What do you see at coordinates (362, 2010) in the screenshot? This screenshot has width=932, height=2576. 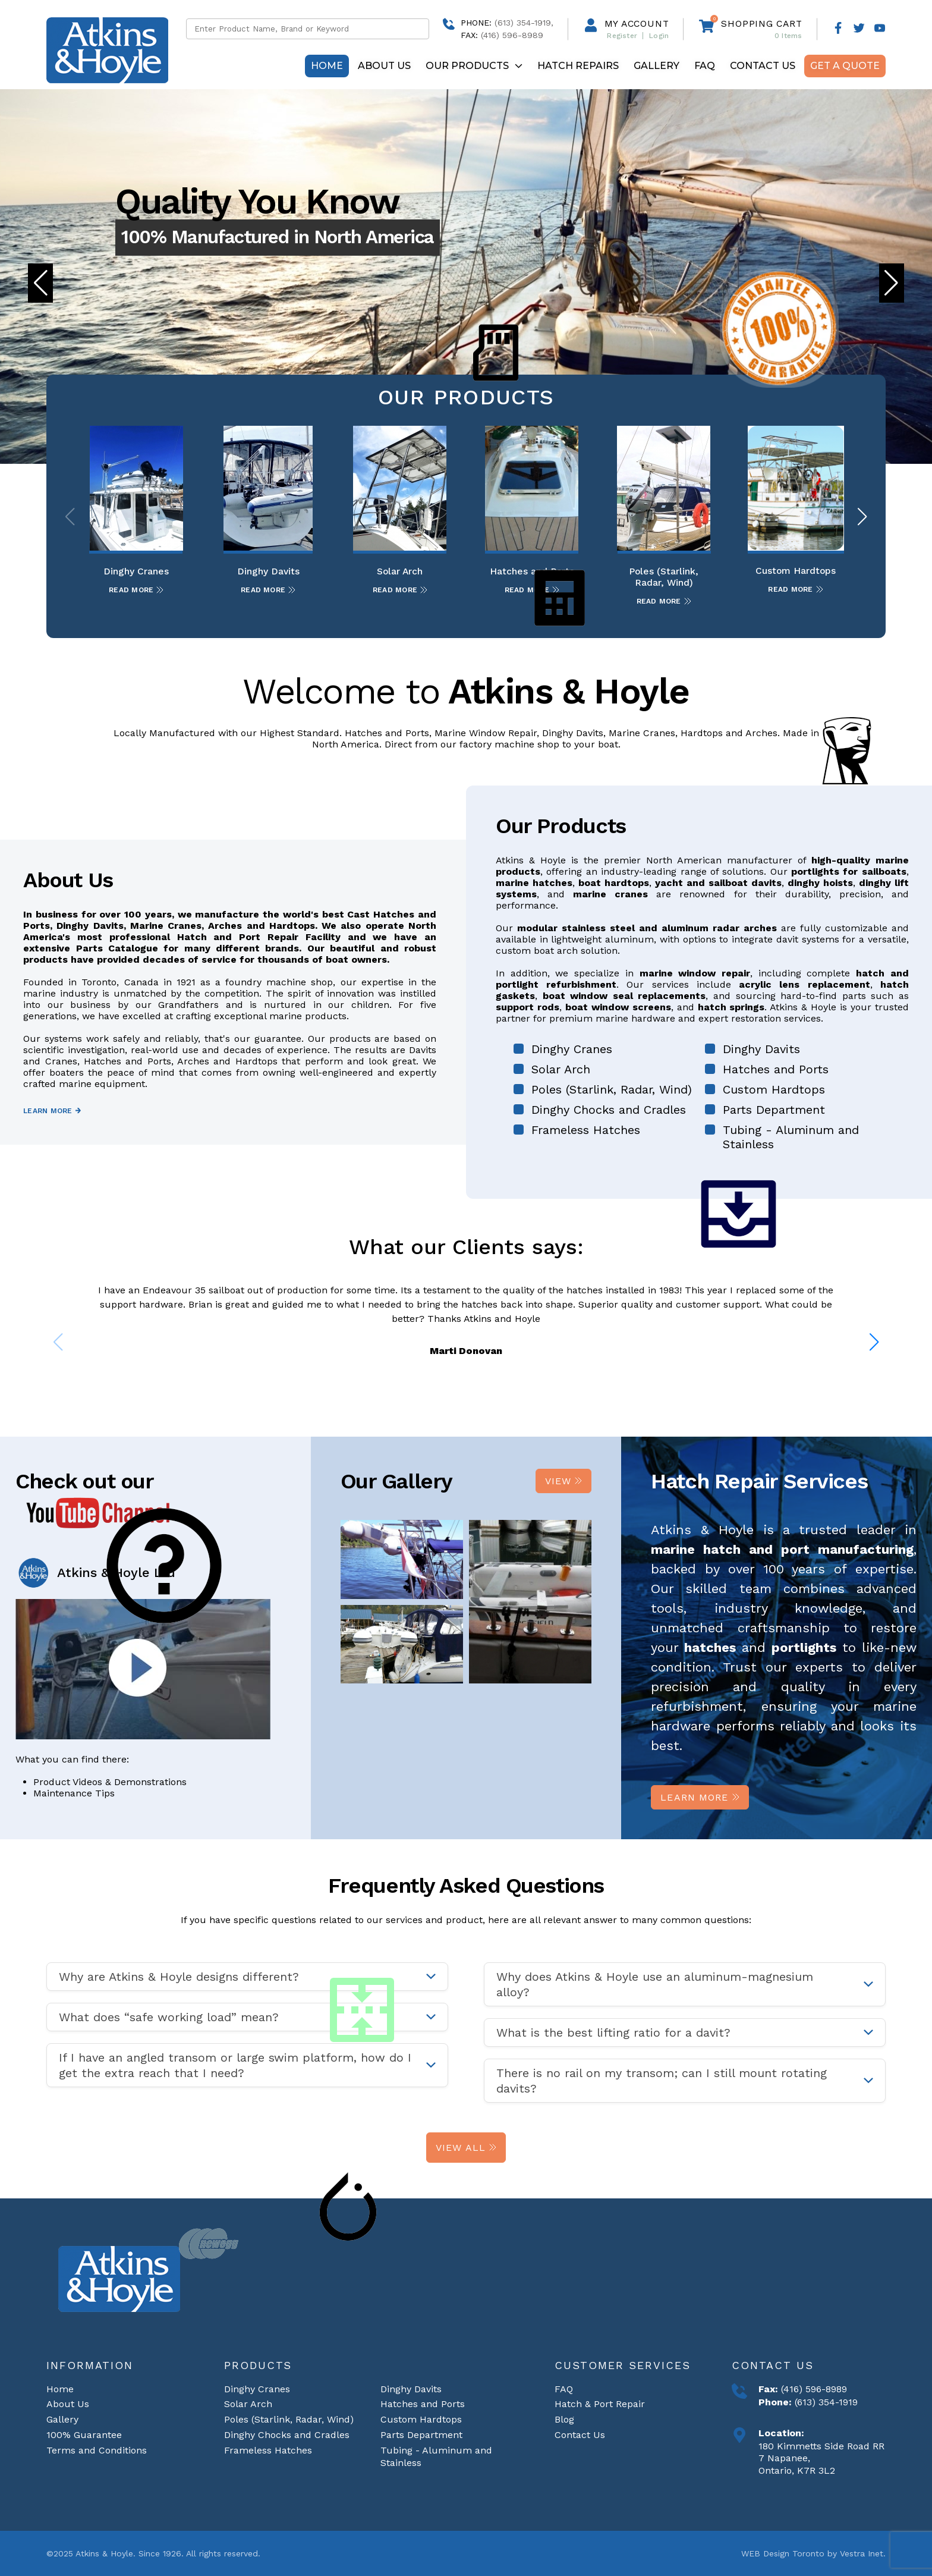 I see `merge cells vertically in a table or spreadsheet` at bounding box center [362, 2010].